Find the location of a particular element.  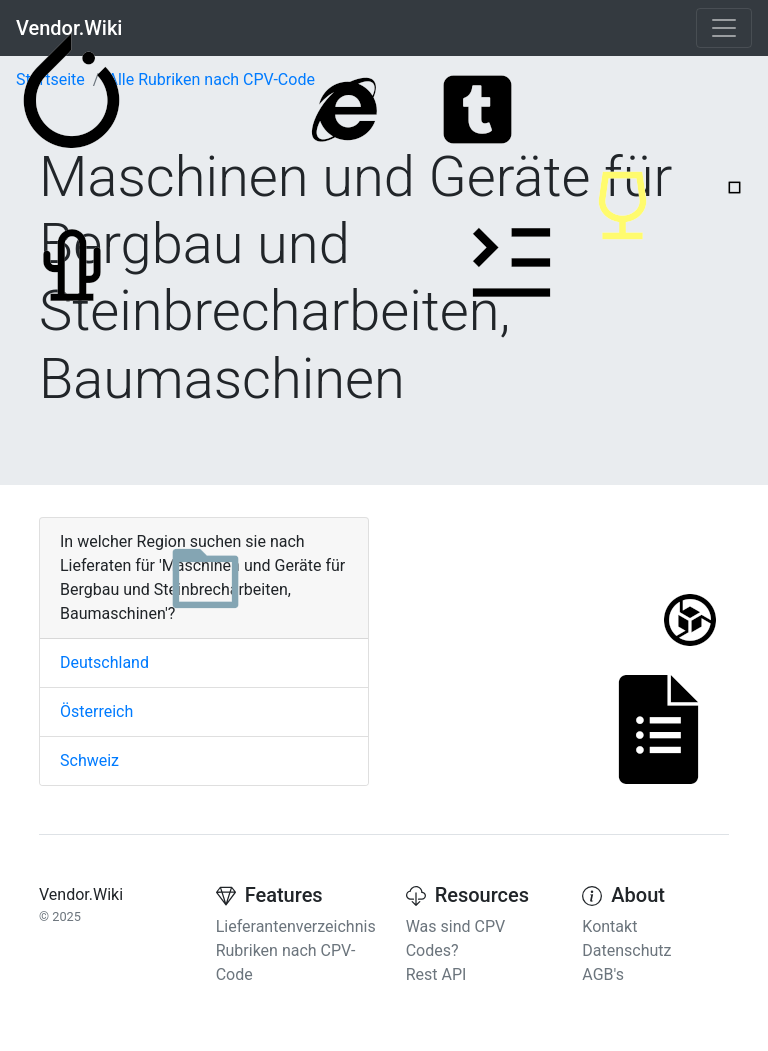

browse wine or beverage menu is located at coordinates (622, 205).